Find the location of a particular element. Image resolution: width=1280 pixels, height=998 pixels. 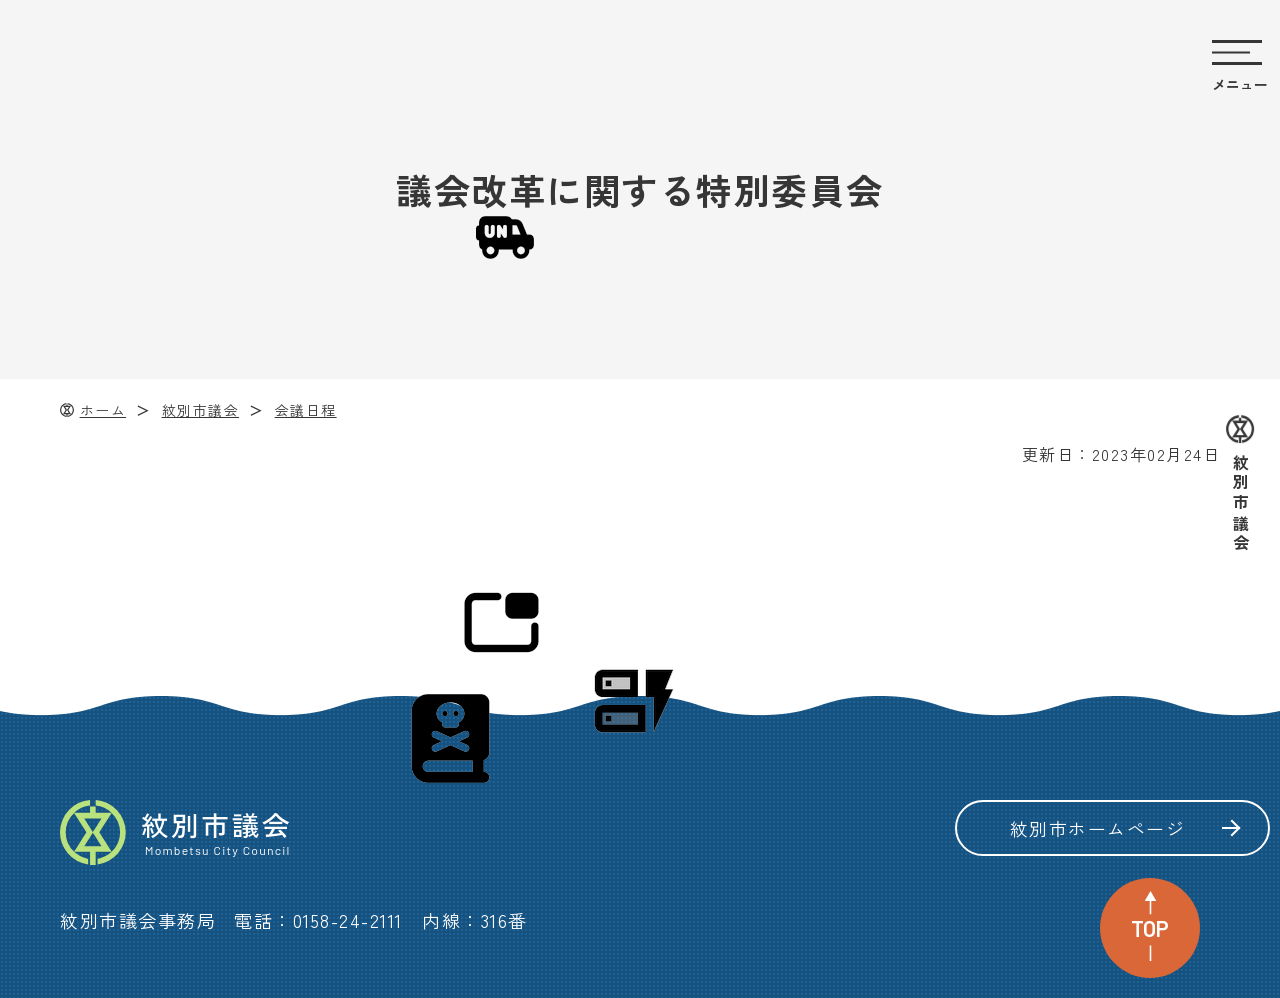

indicates united nations humanitarian aid delivery is located at coordinates (506, 237).